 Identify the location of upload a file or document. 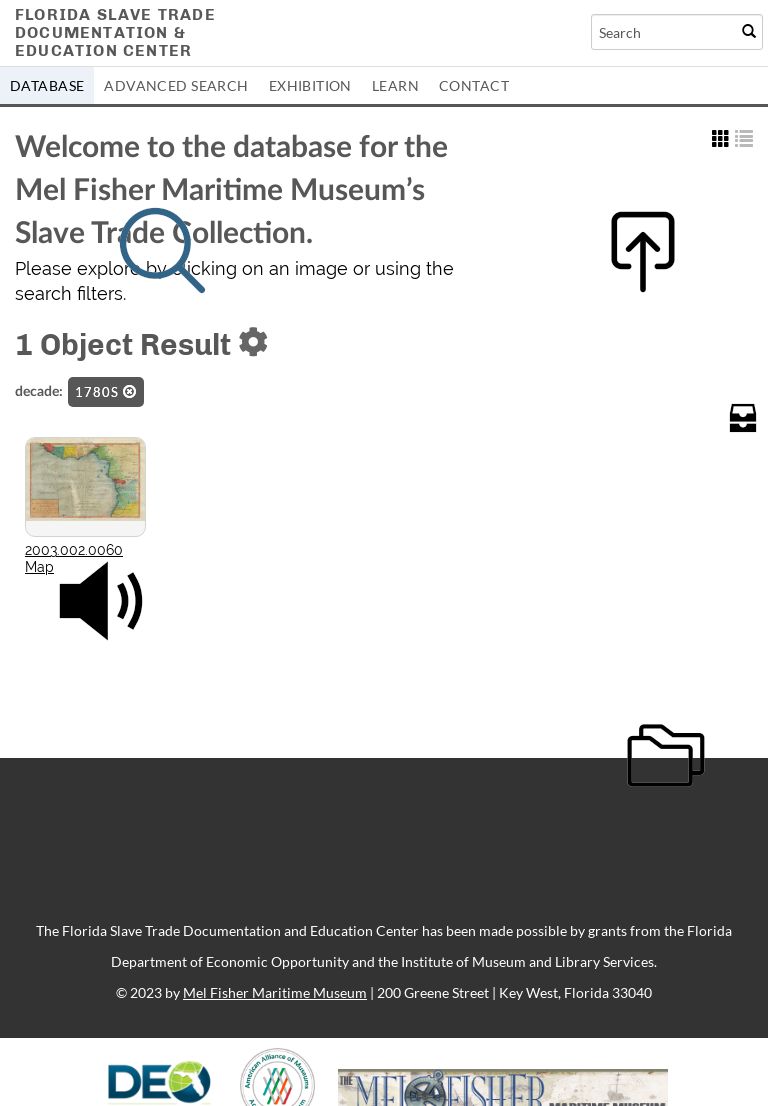
(643, 252).